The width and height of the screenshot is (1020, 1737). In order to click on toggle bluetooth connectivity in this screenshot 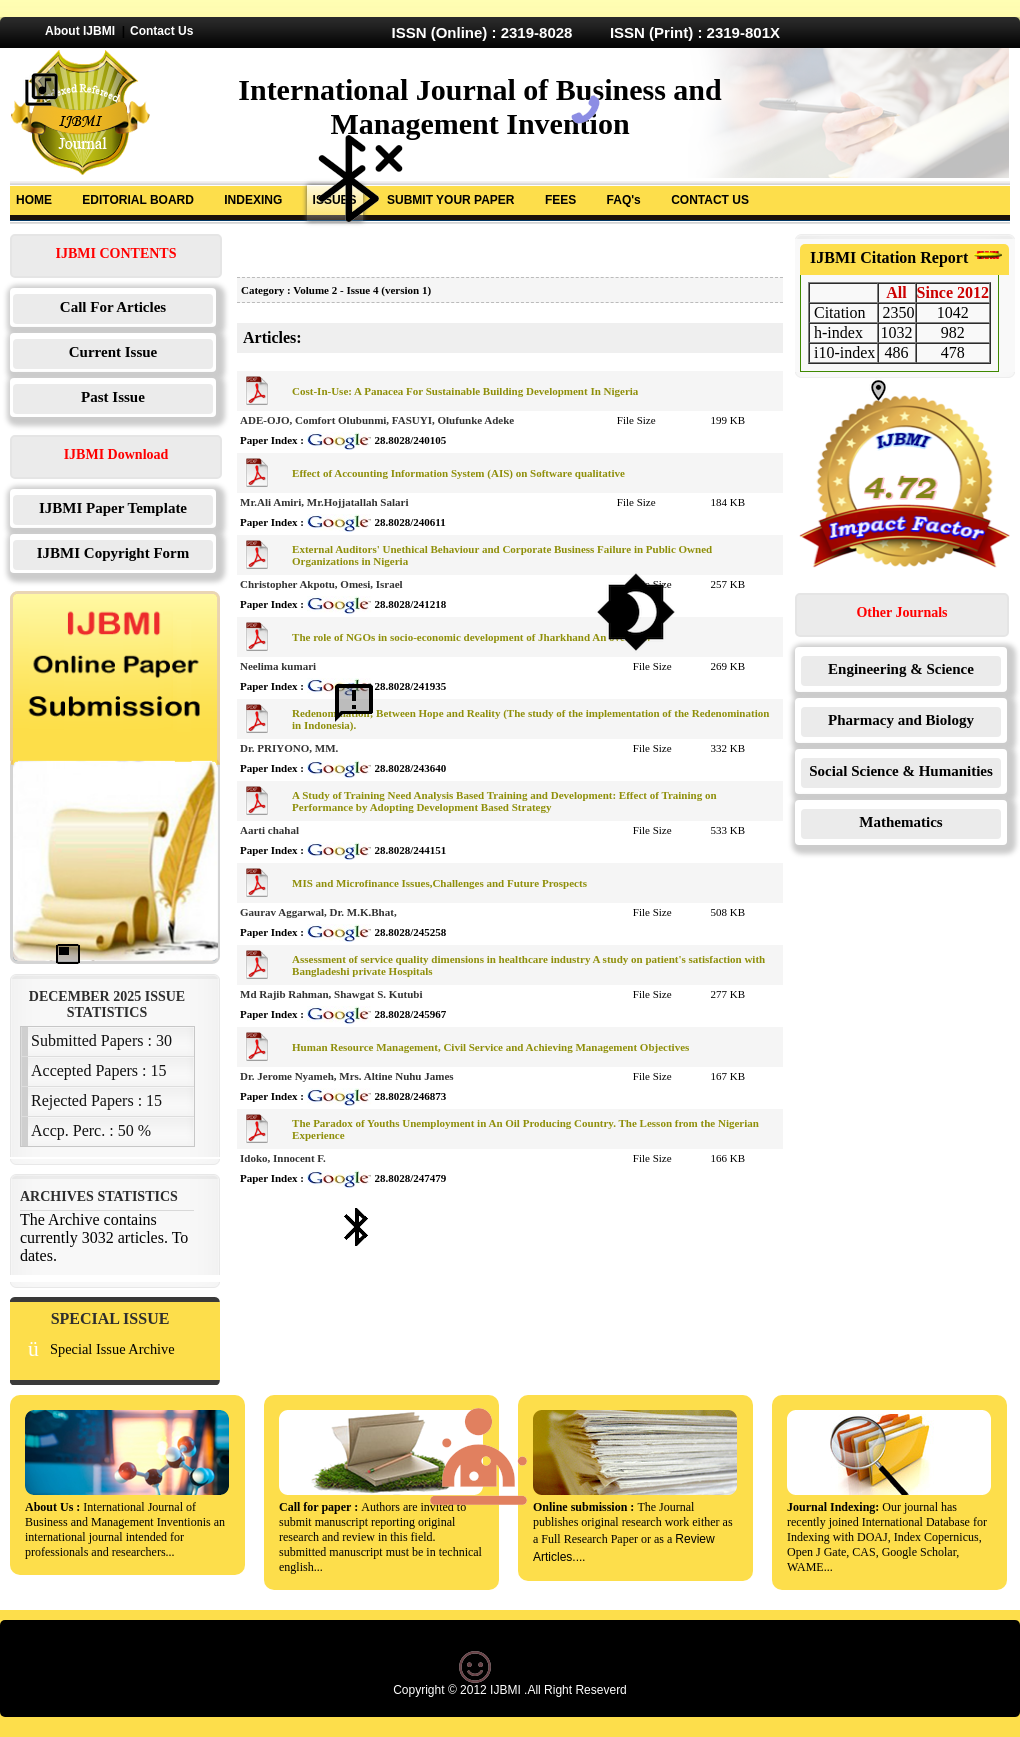, I will do `click(357, 1227)`.